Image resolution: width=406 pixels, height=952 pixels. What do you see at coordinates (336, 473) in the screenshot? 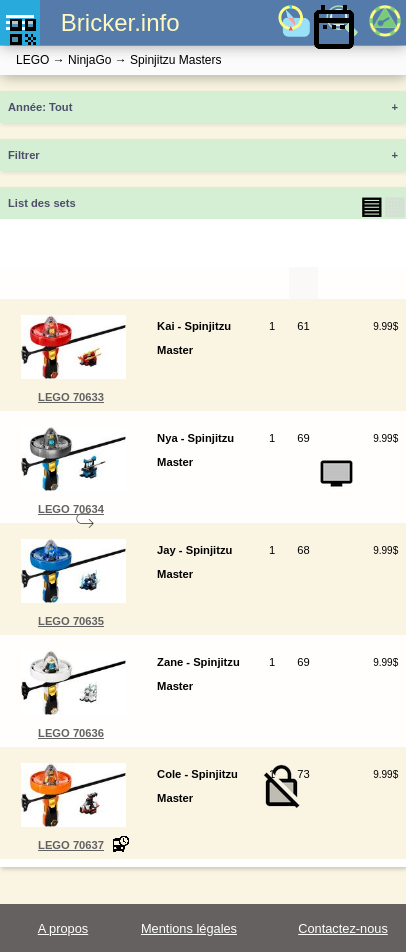
I see `access personal video content` at bounding box center [336, 473].